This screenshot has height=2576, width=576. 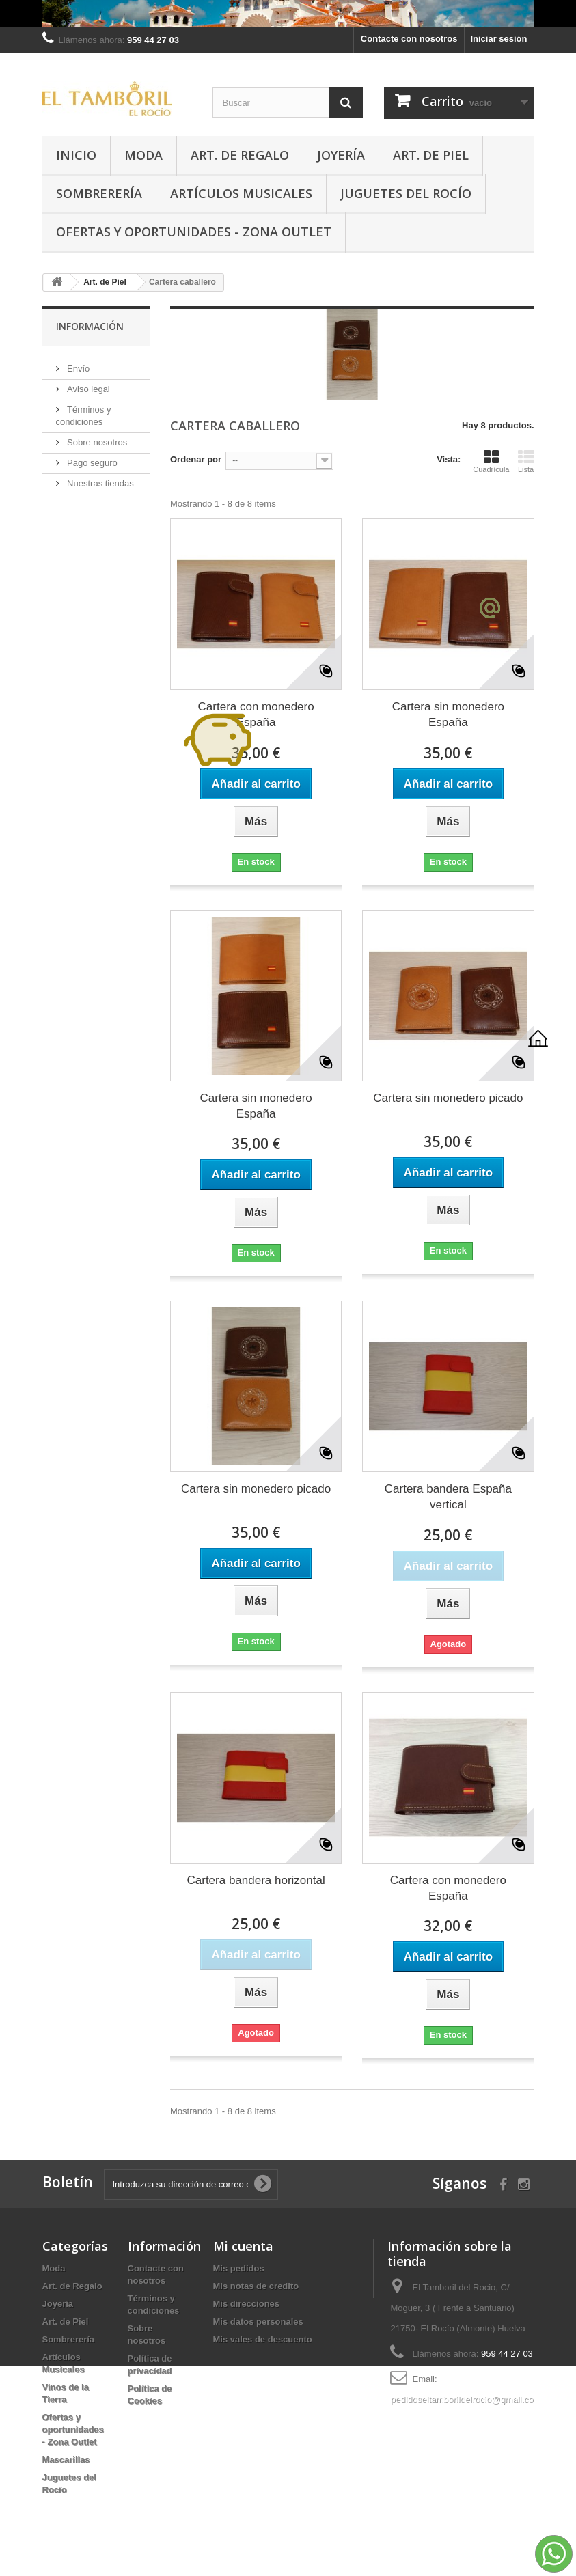 I want to click on mention or tag a user, so click(x=490, y=608).